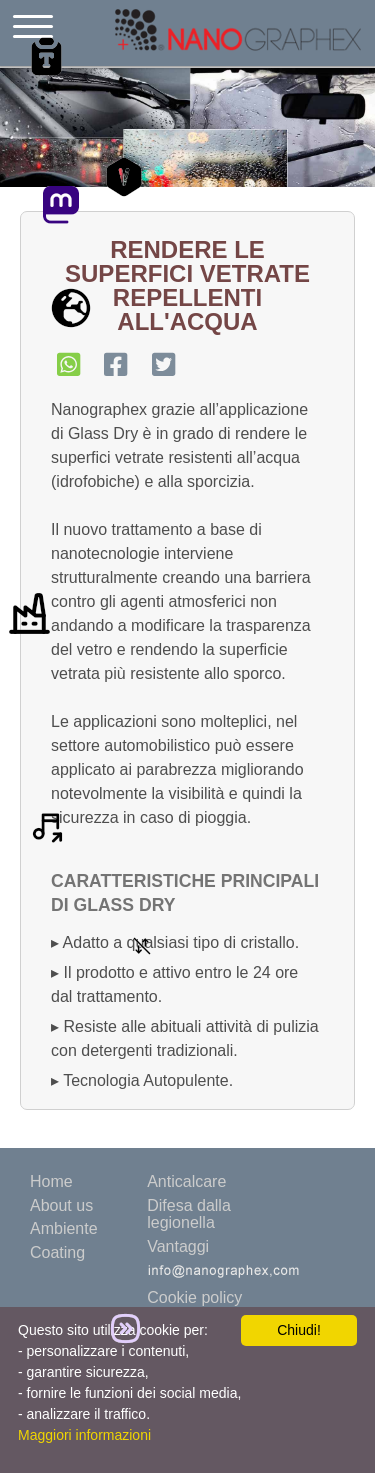  What do you see at coordinates (61, 204) in the screenshot?
I see `open mastodon app` at bounding box center [61, 204].